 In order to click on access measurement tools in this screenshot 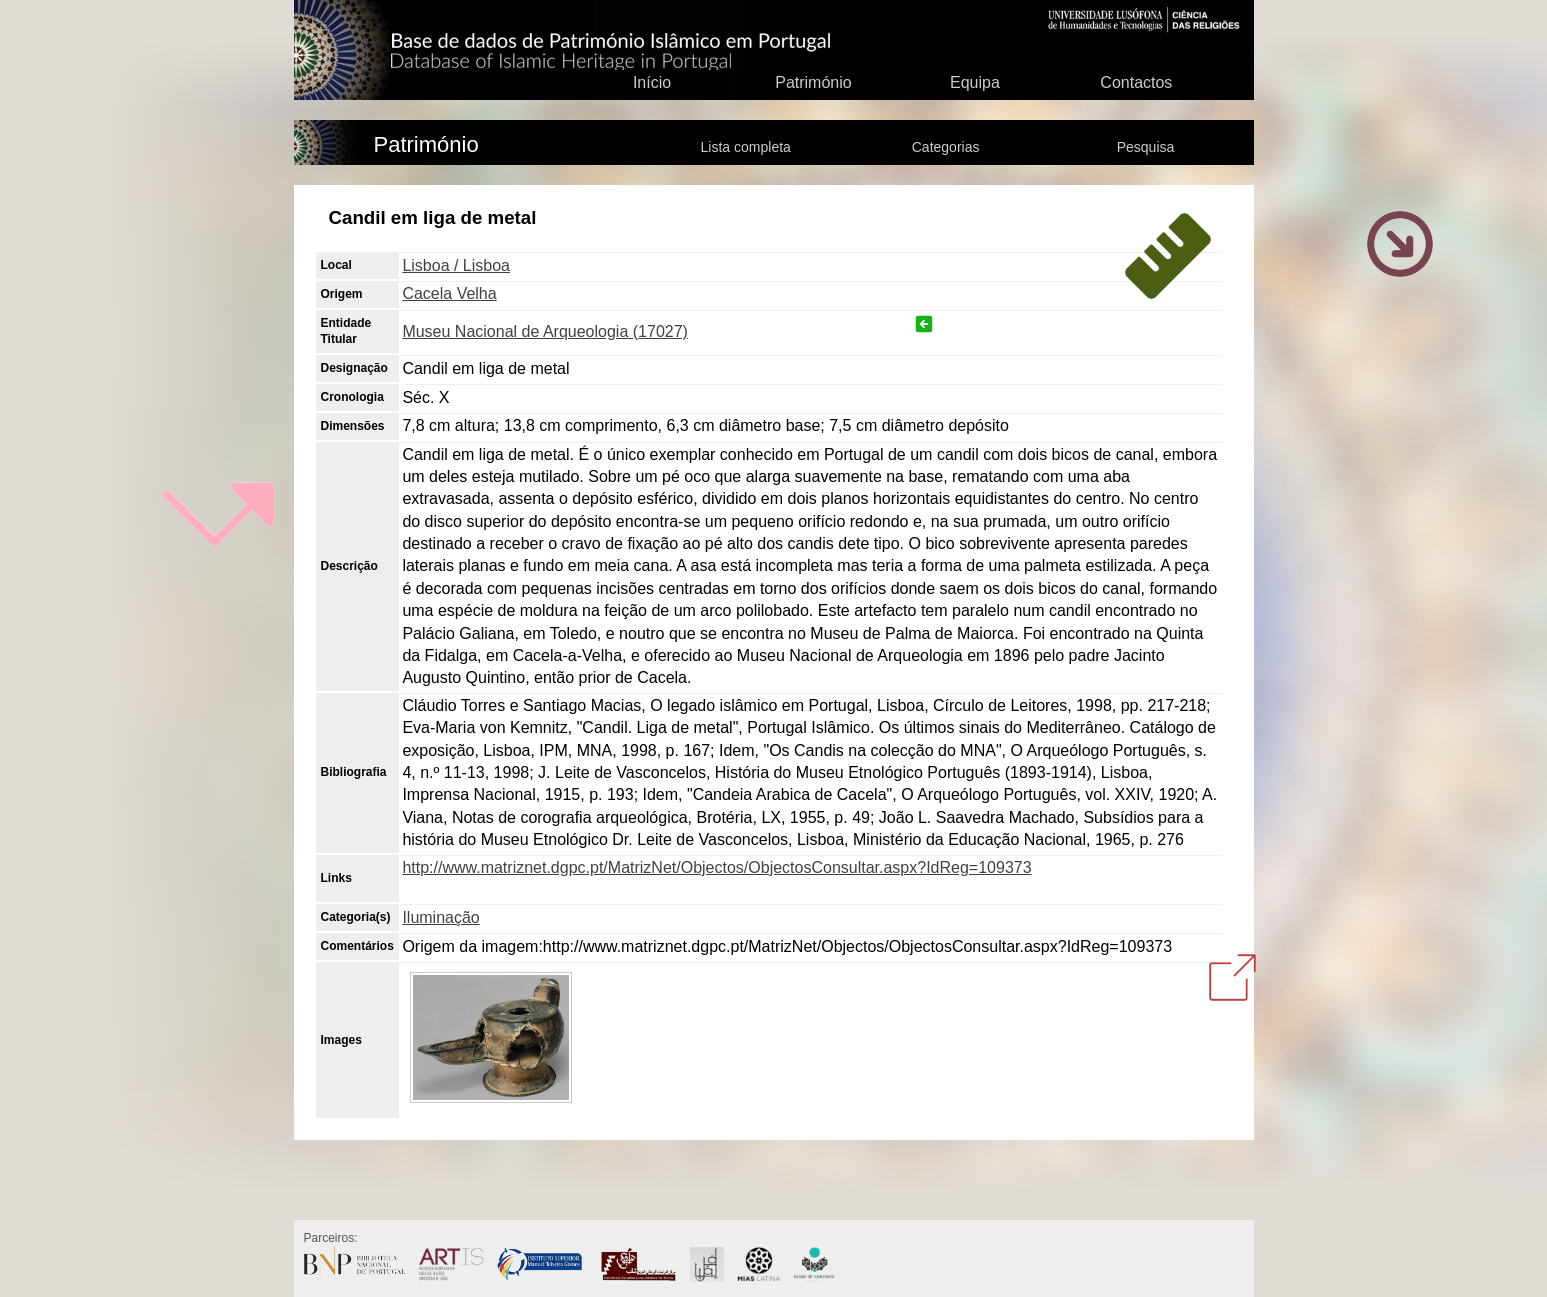, I will do `click(1168, 256)`.